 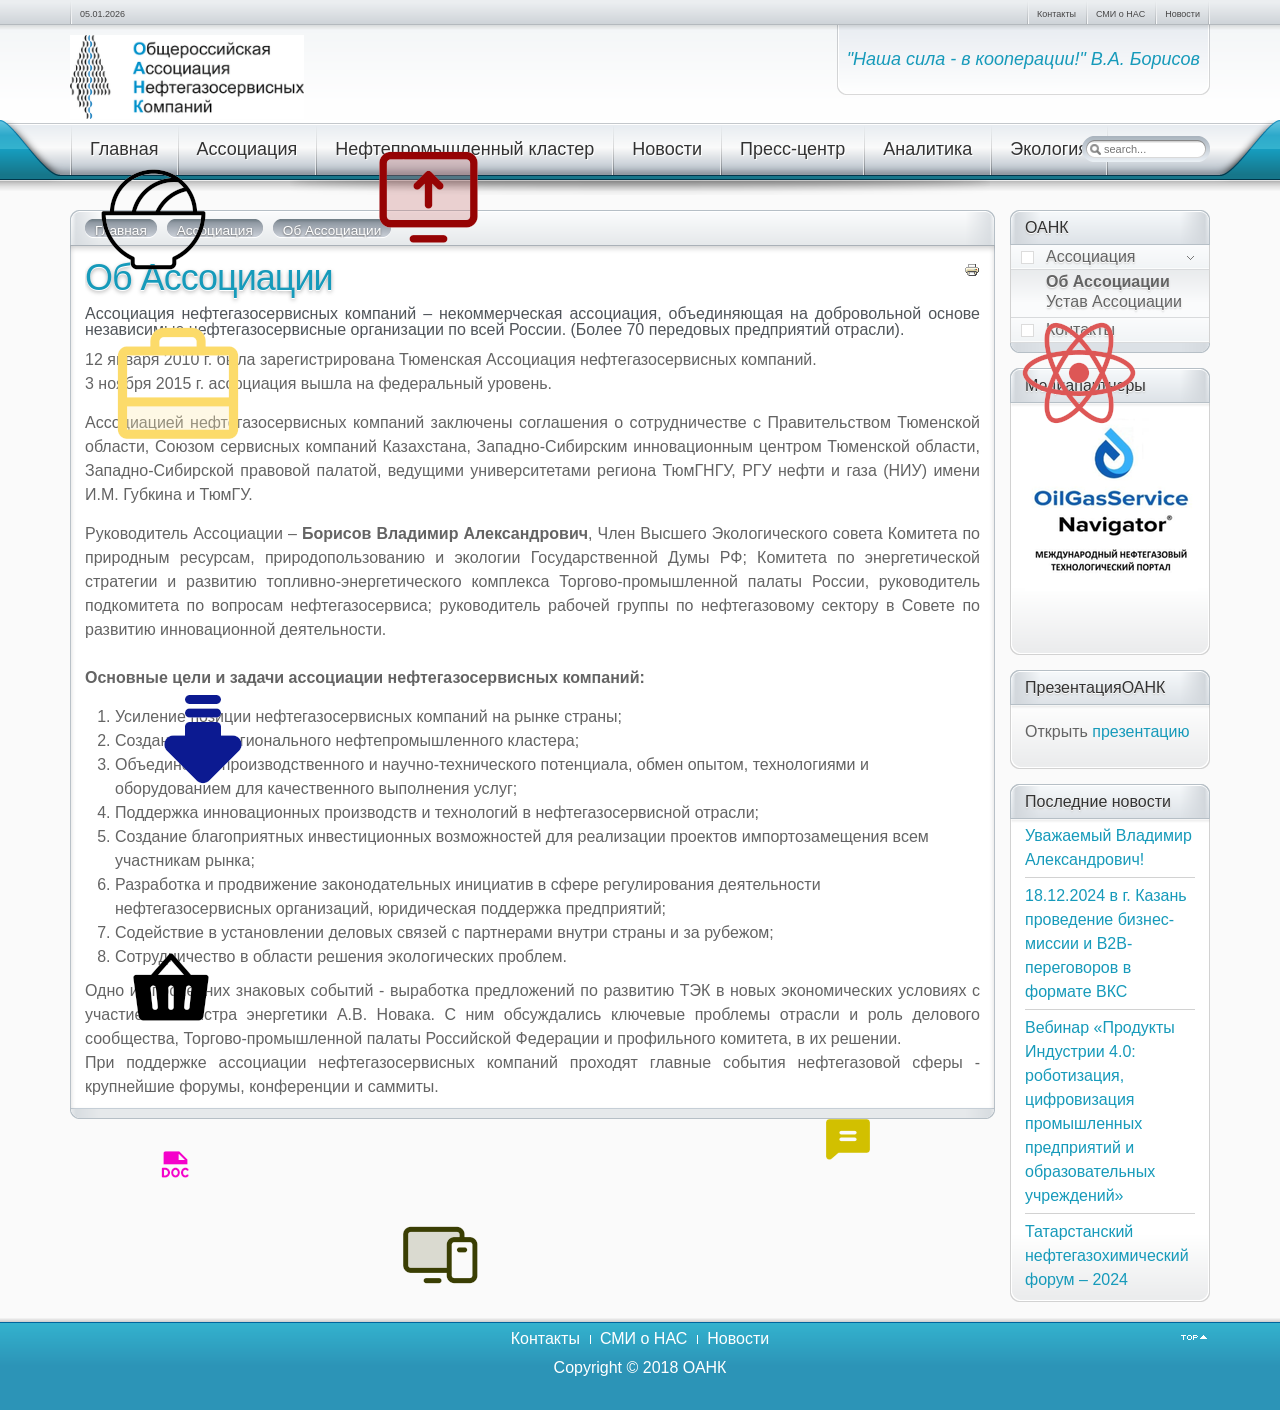 I want to click on view food or meal options, so click(x=153, y=221).